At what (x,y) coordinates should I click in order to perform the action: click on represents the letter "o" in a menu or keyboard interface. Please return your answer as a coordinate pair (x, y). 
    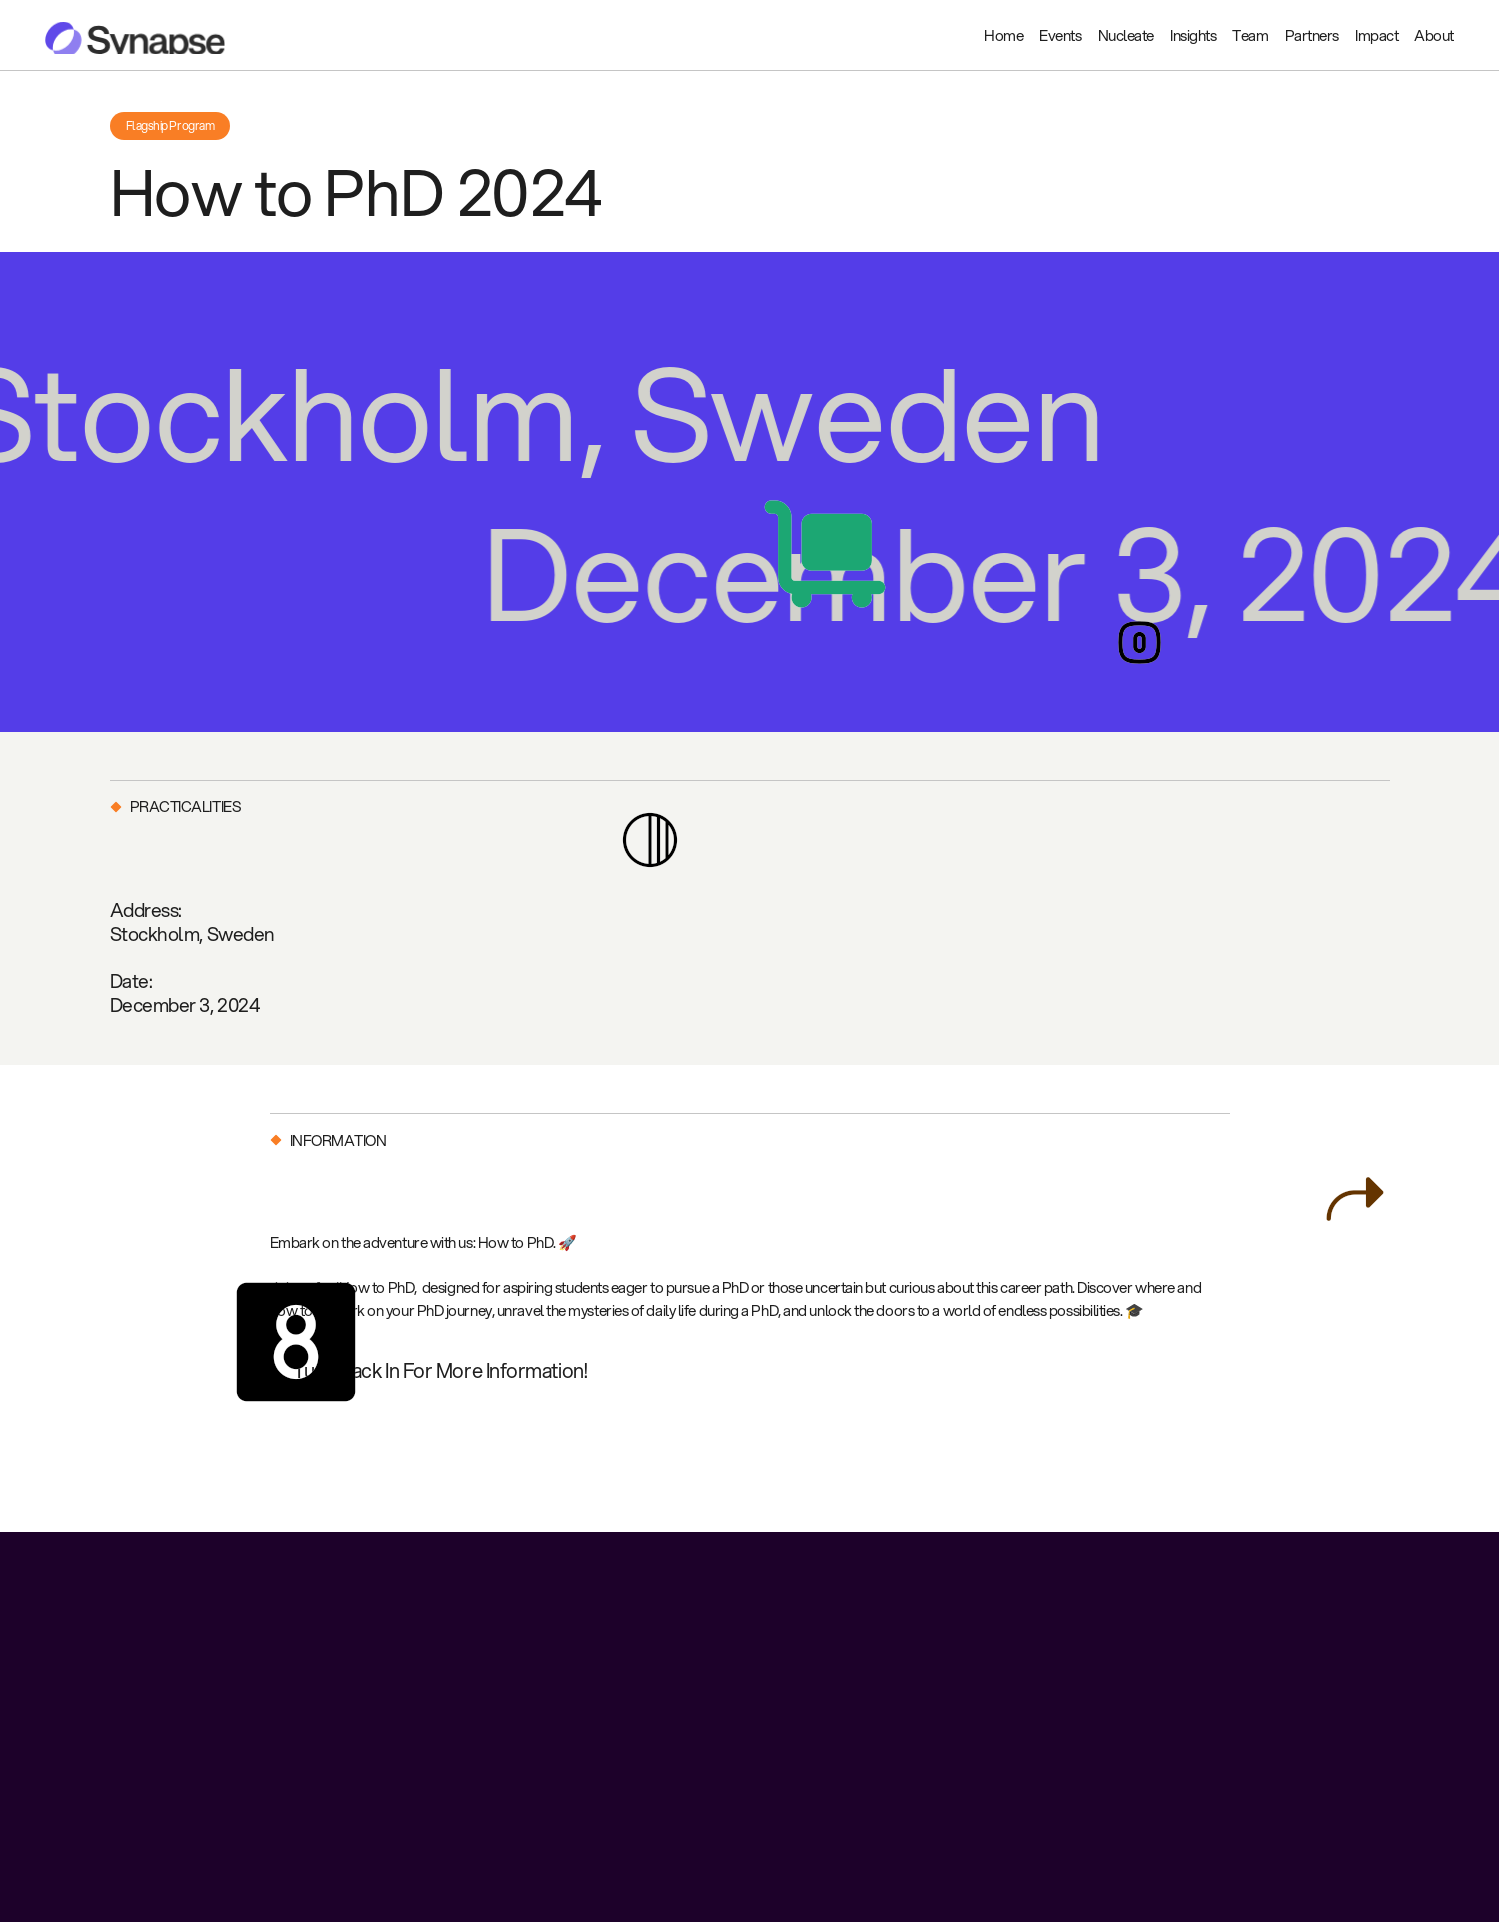
    Looking at the image, I should click on (1139, 642).